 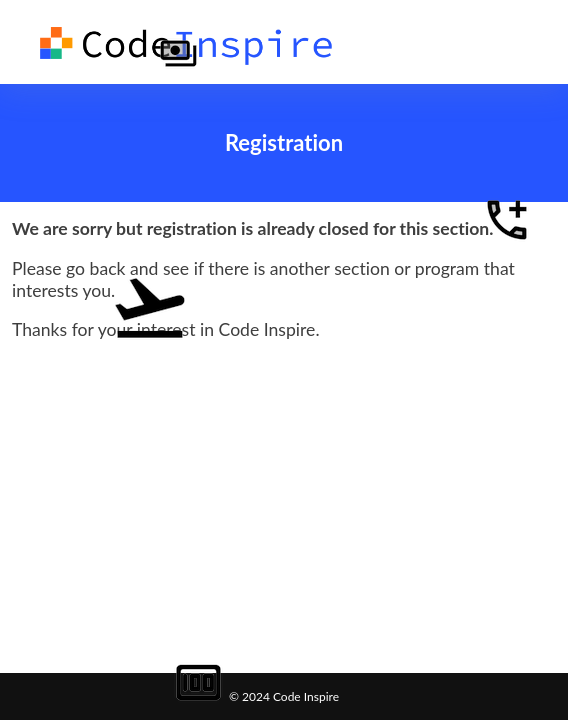 What do you see at coordinates (150, 307) in the screenshot?
I see `view flight departure information` at bounding box center [150, 307].